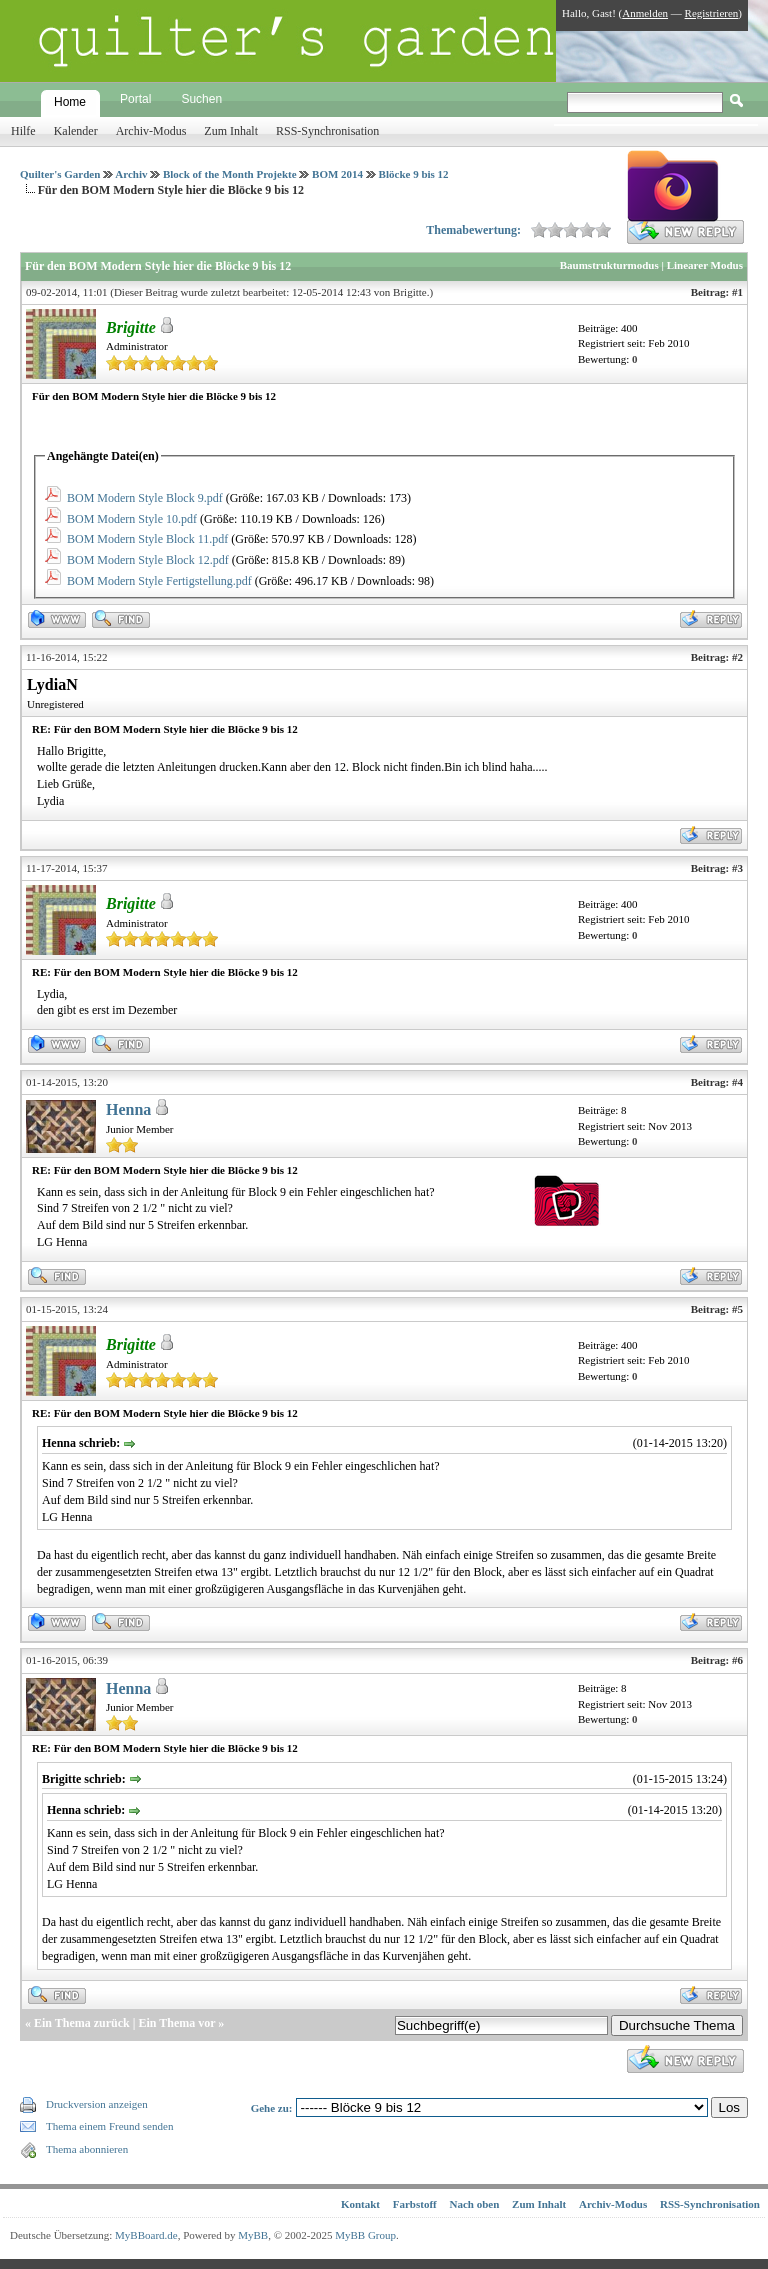 The image size is (768, 2269). I want to click on open PewDiePie-themed content folder, so click(566, 1202).